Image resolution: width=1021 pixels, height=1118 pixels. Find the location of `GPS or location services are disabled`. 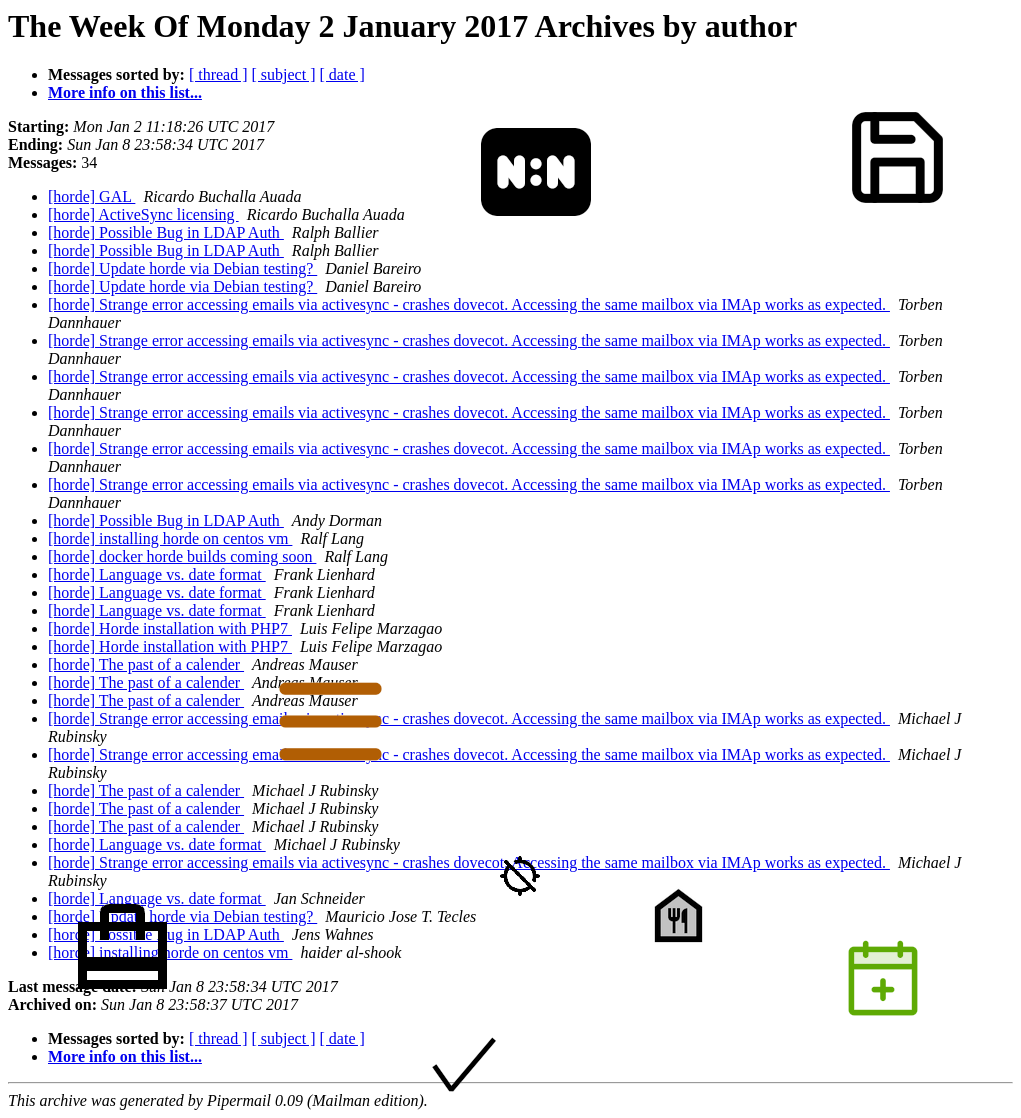

GPS or location services are disabled is located at coordinates (520, 876).